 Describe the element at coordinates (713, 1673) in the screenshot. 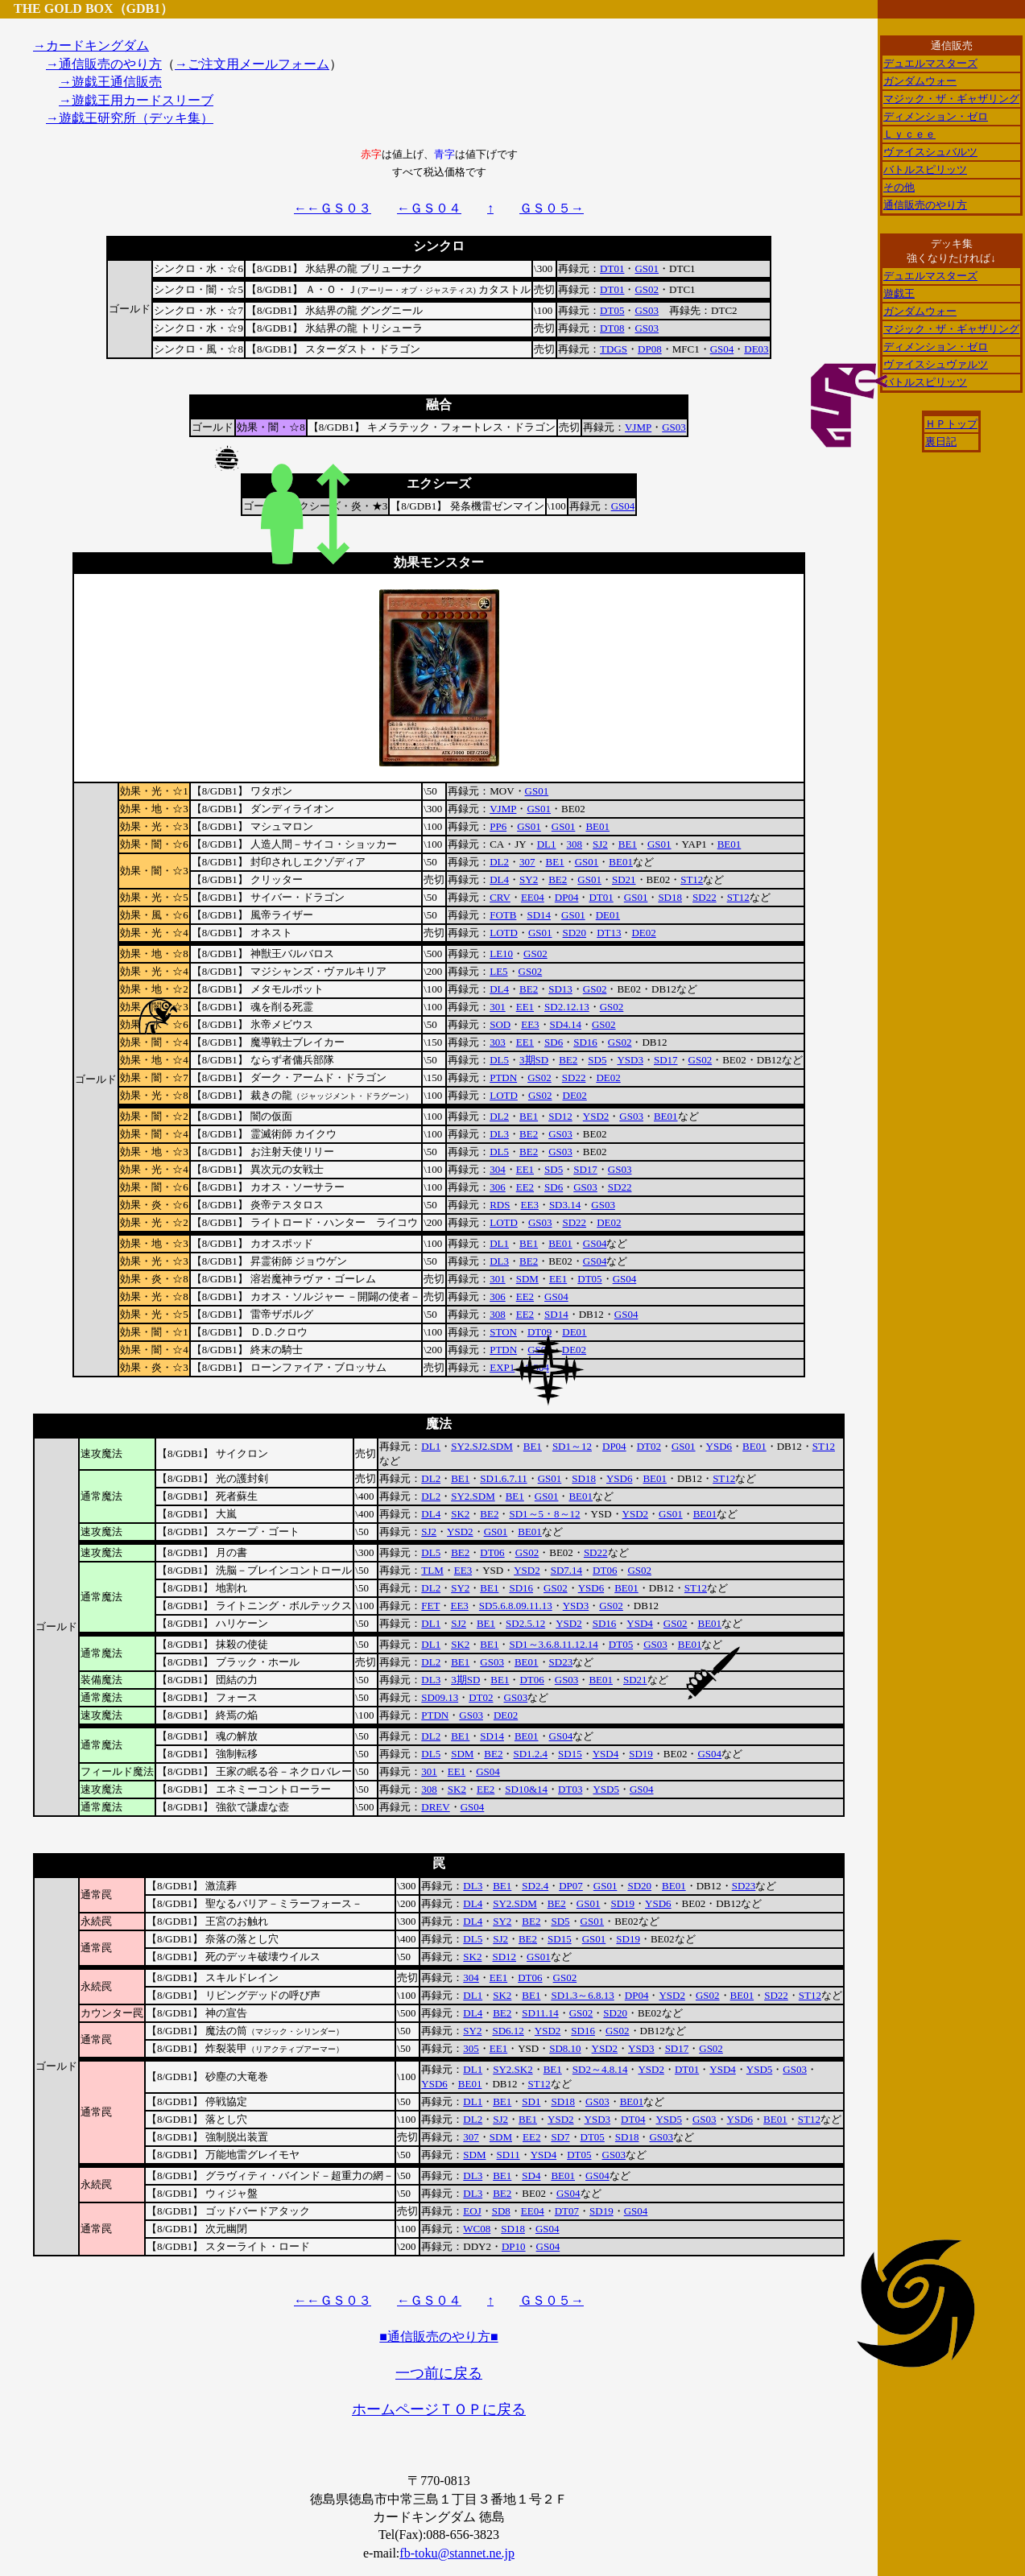

I see `equip a trench knife weapon` at that location.